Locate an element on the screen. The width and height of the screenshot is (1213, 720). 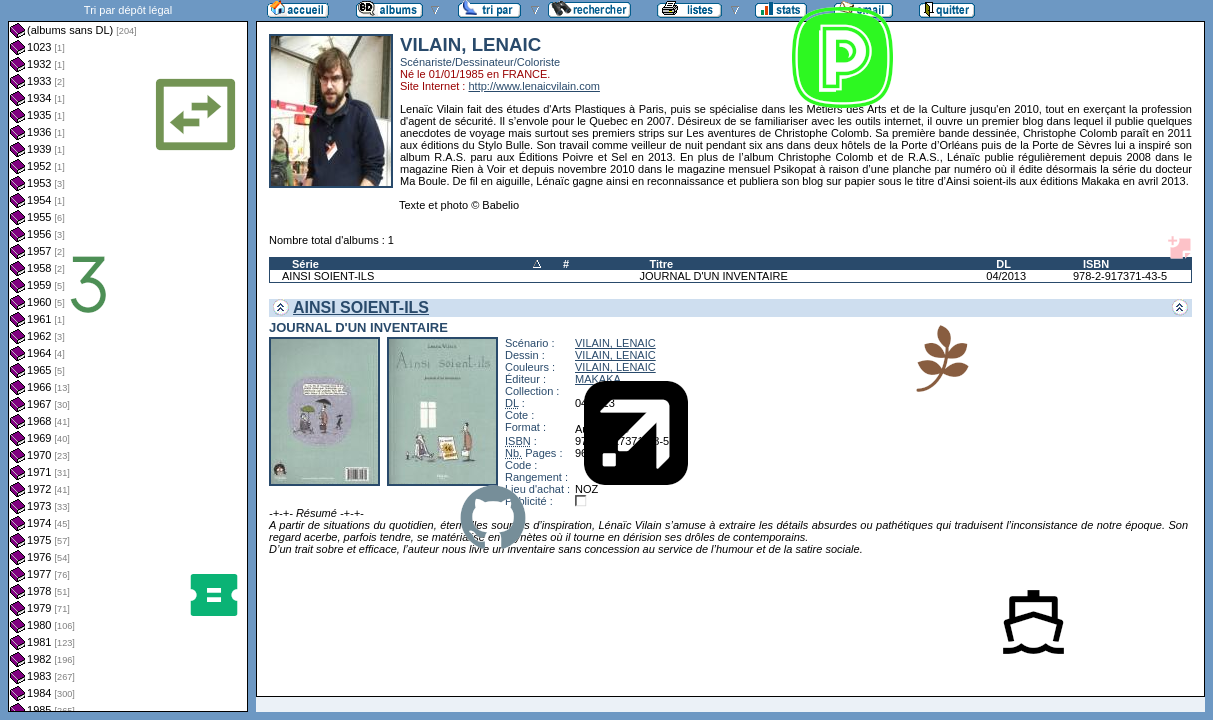
select ship or boat transportation is located at coordinates (1033, 623).